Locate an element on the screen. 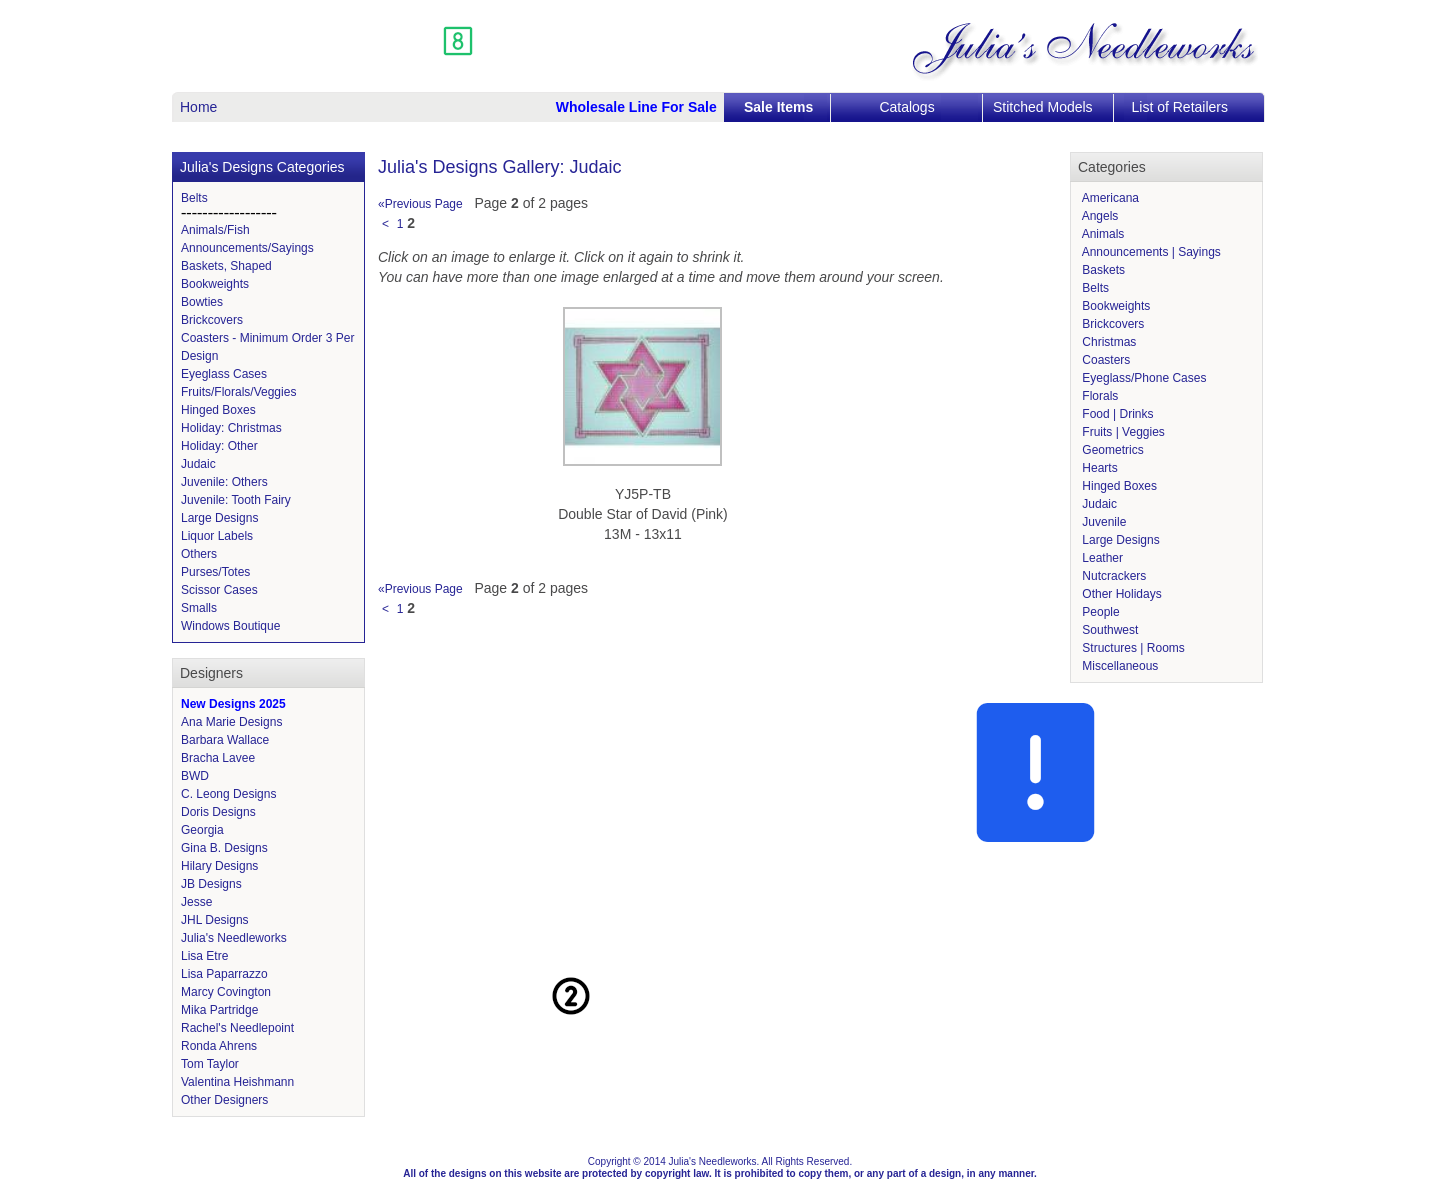  indicates step two in a multi-step process is located at coordinates (571, 996).